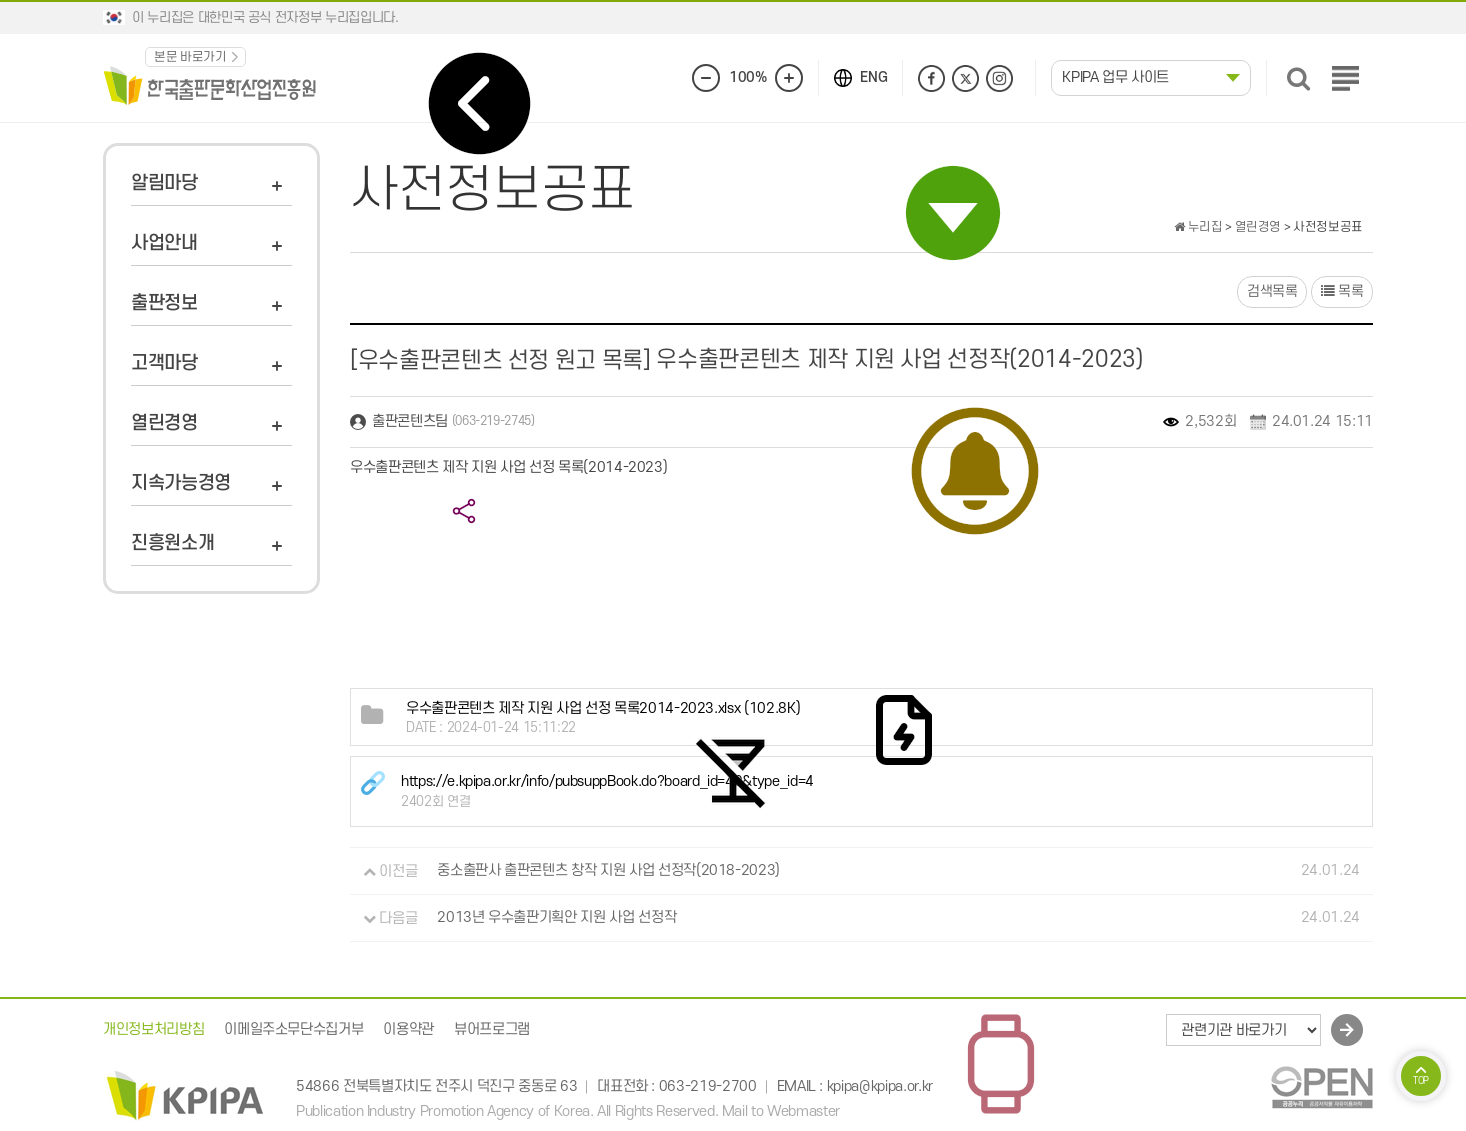 Image resolution: width=1466 pixels, height=1131 pixels. Describe the element at coordinates (464, 511) in the screenshot. I see `share content to social media` at that location.